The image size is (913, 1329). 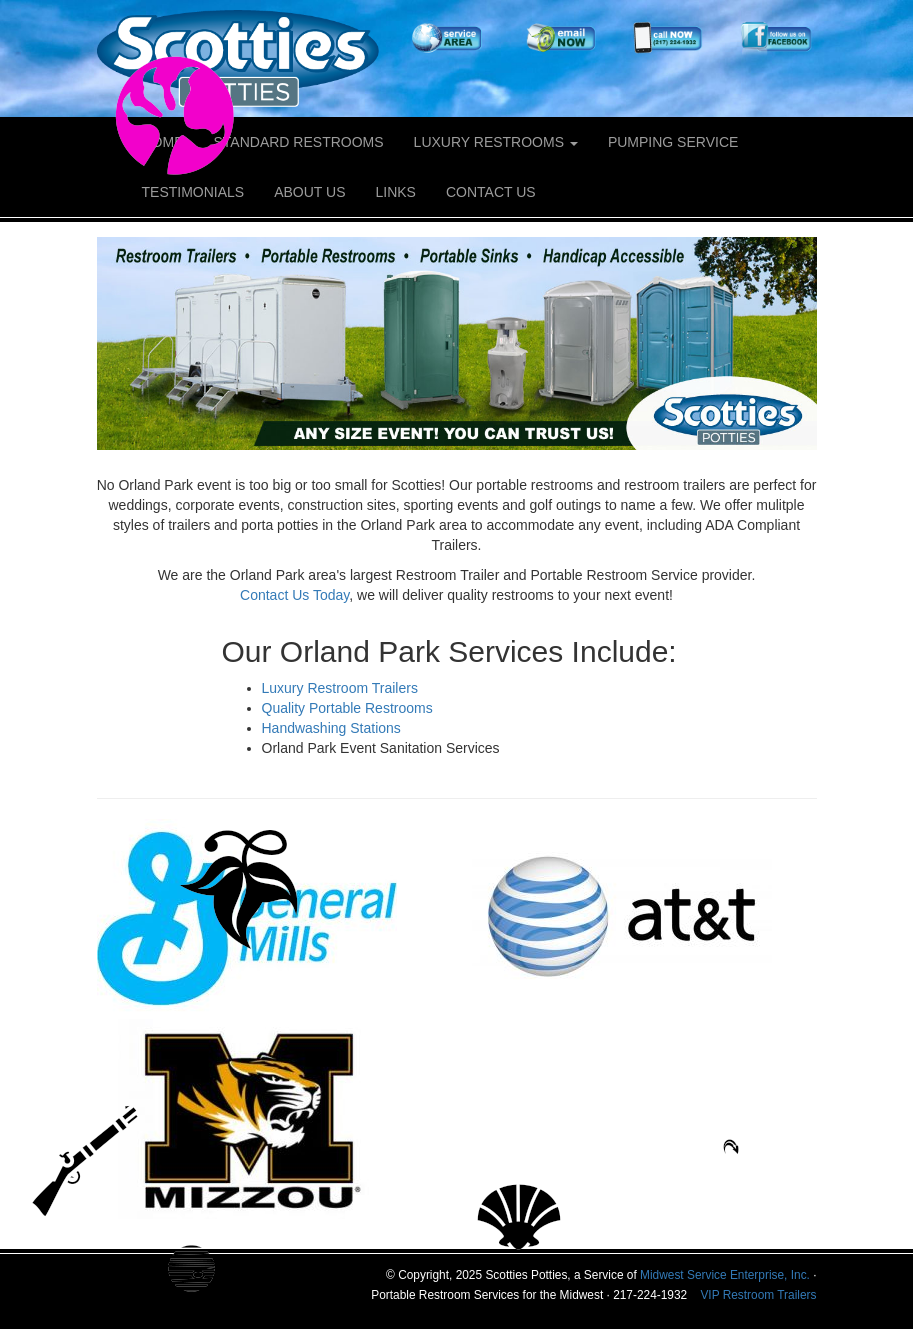 What do you see at coordinates (175, 116) in the screenshot?
I see `activate midnight claw ability` at bounding box center [175, 116].